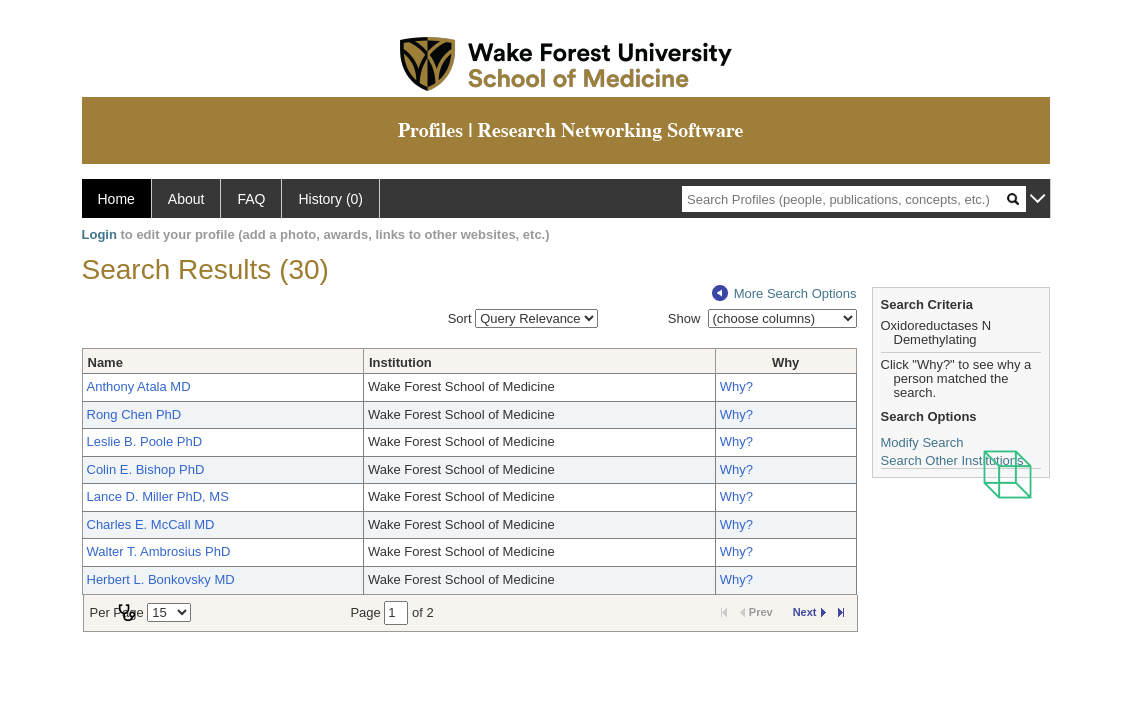  Describe the element at coordinates (1007, 474) in the screenshot. I see `view 3D model or object` at that location.